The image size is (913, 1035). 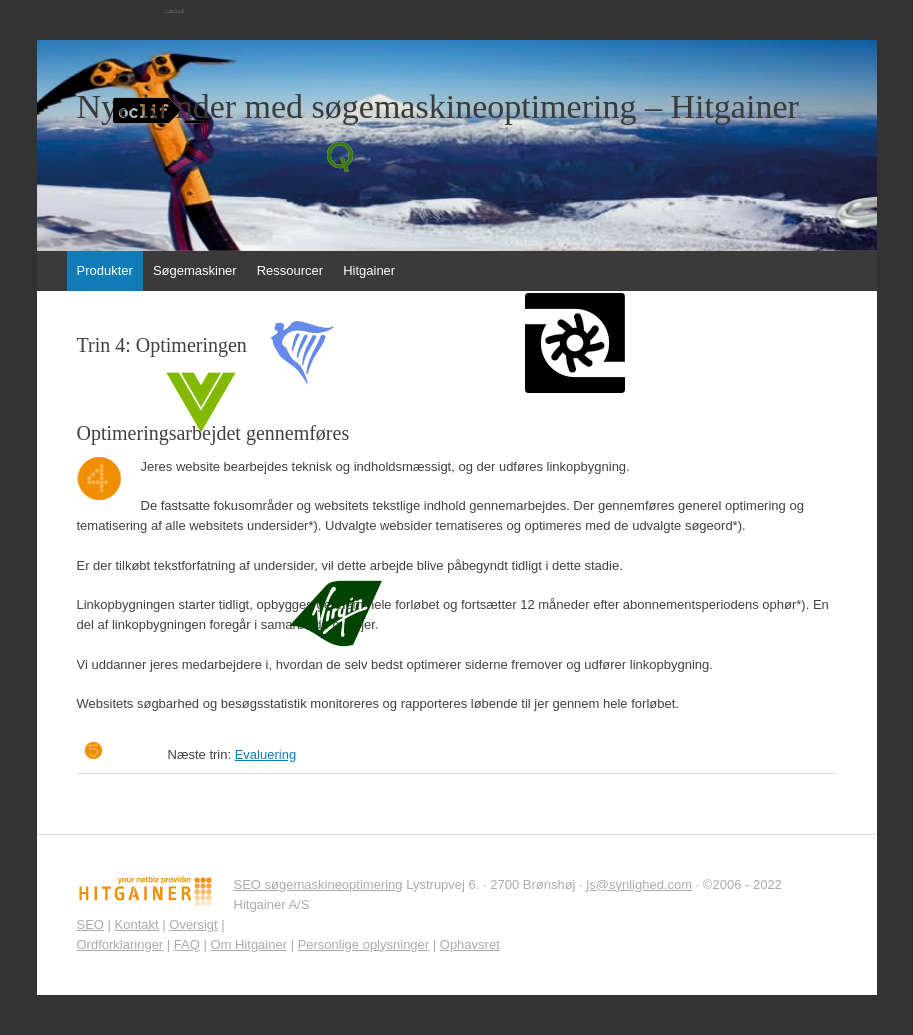 I want to click on OpenText company logo, so click(x=173, y=11).